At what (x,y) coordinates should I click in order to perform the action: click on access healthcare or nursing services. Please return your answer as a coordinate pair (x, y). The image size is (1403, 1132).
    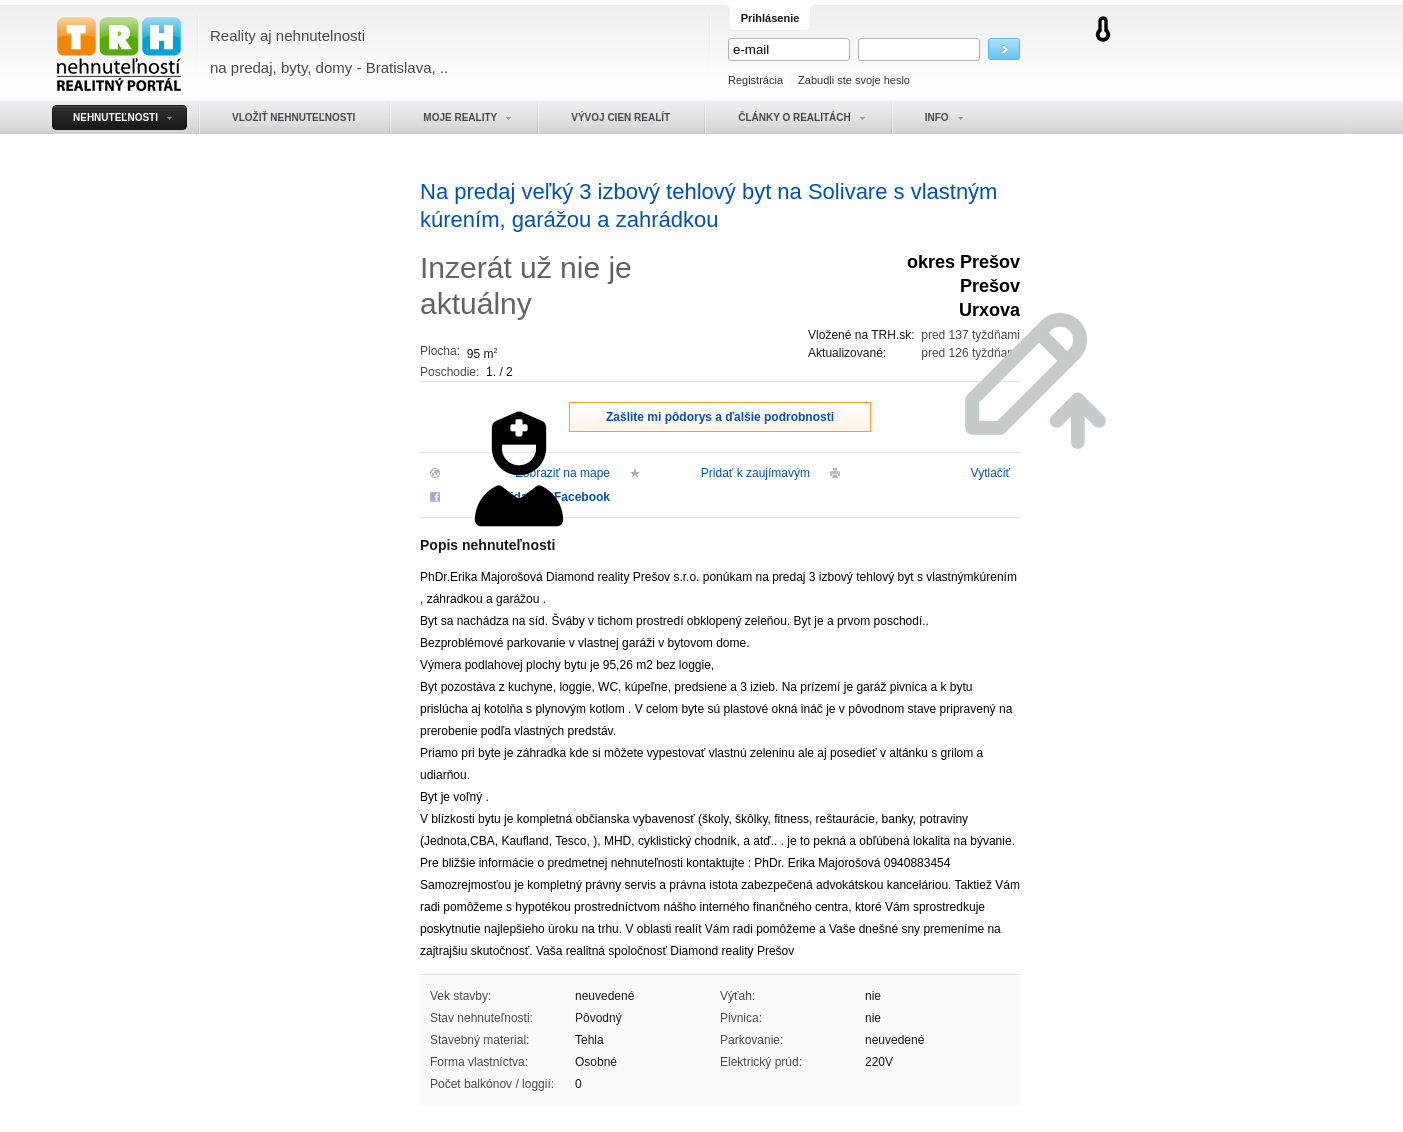
    Looking at the image, I should click on (519, 472).